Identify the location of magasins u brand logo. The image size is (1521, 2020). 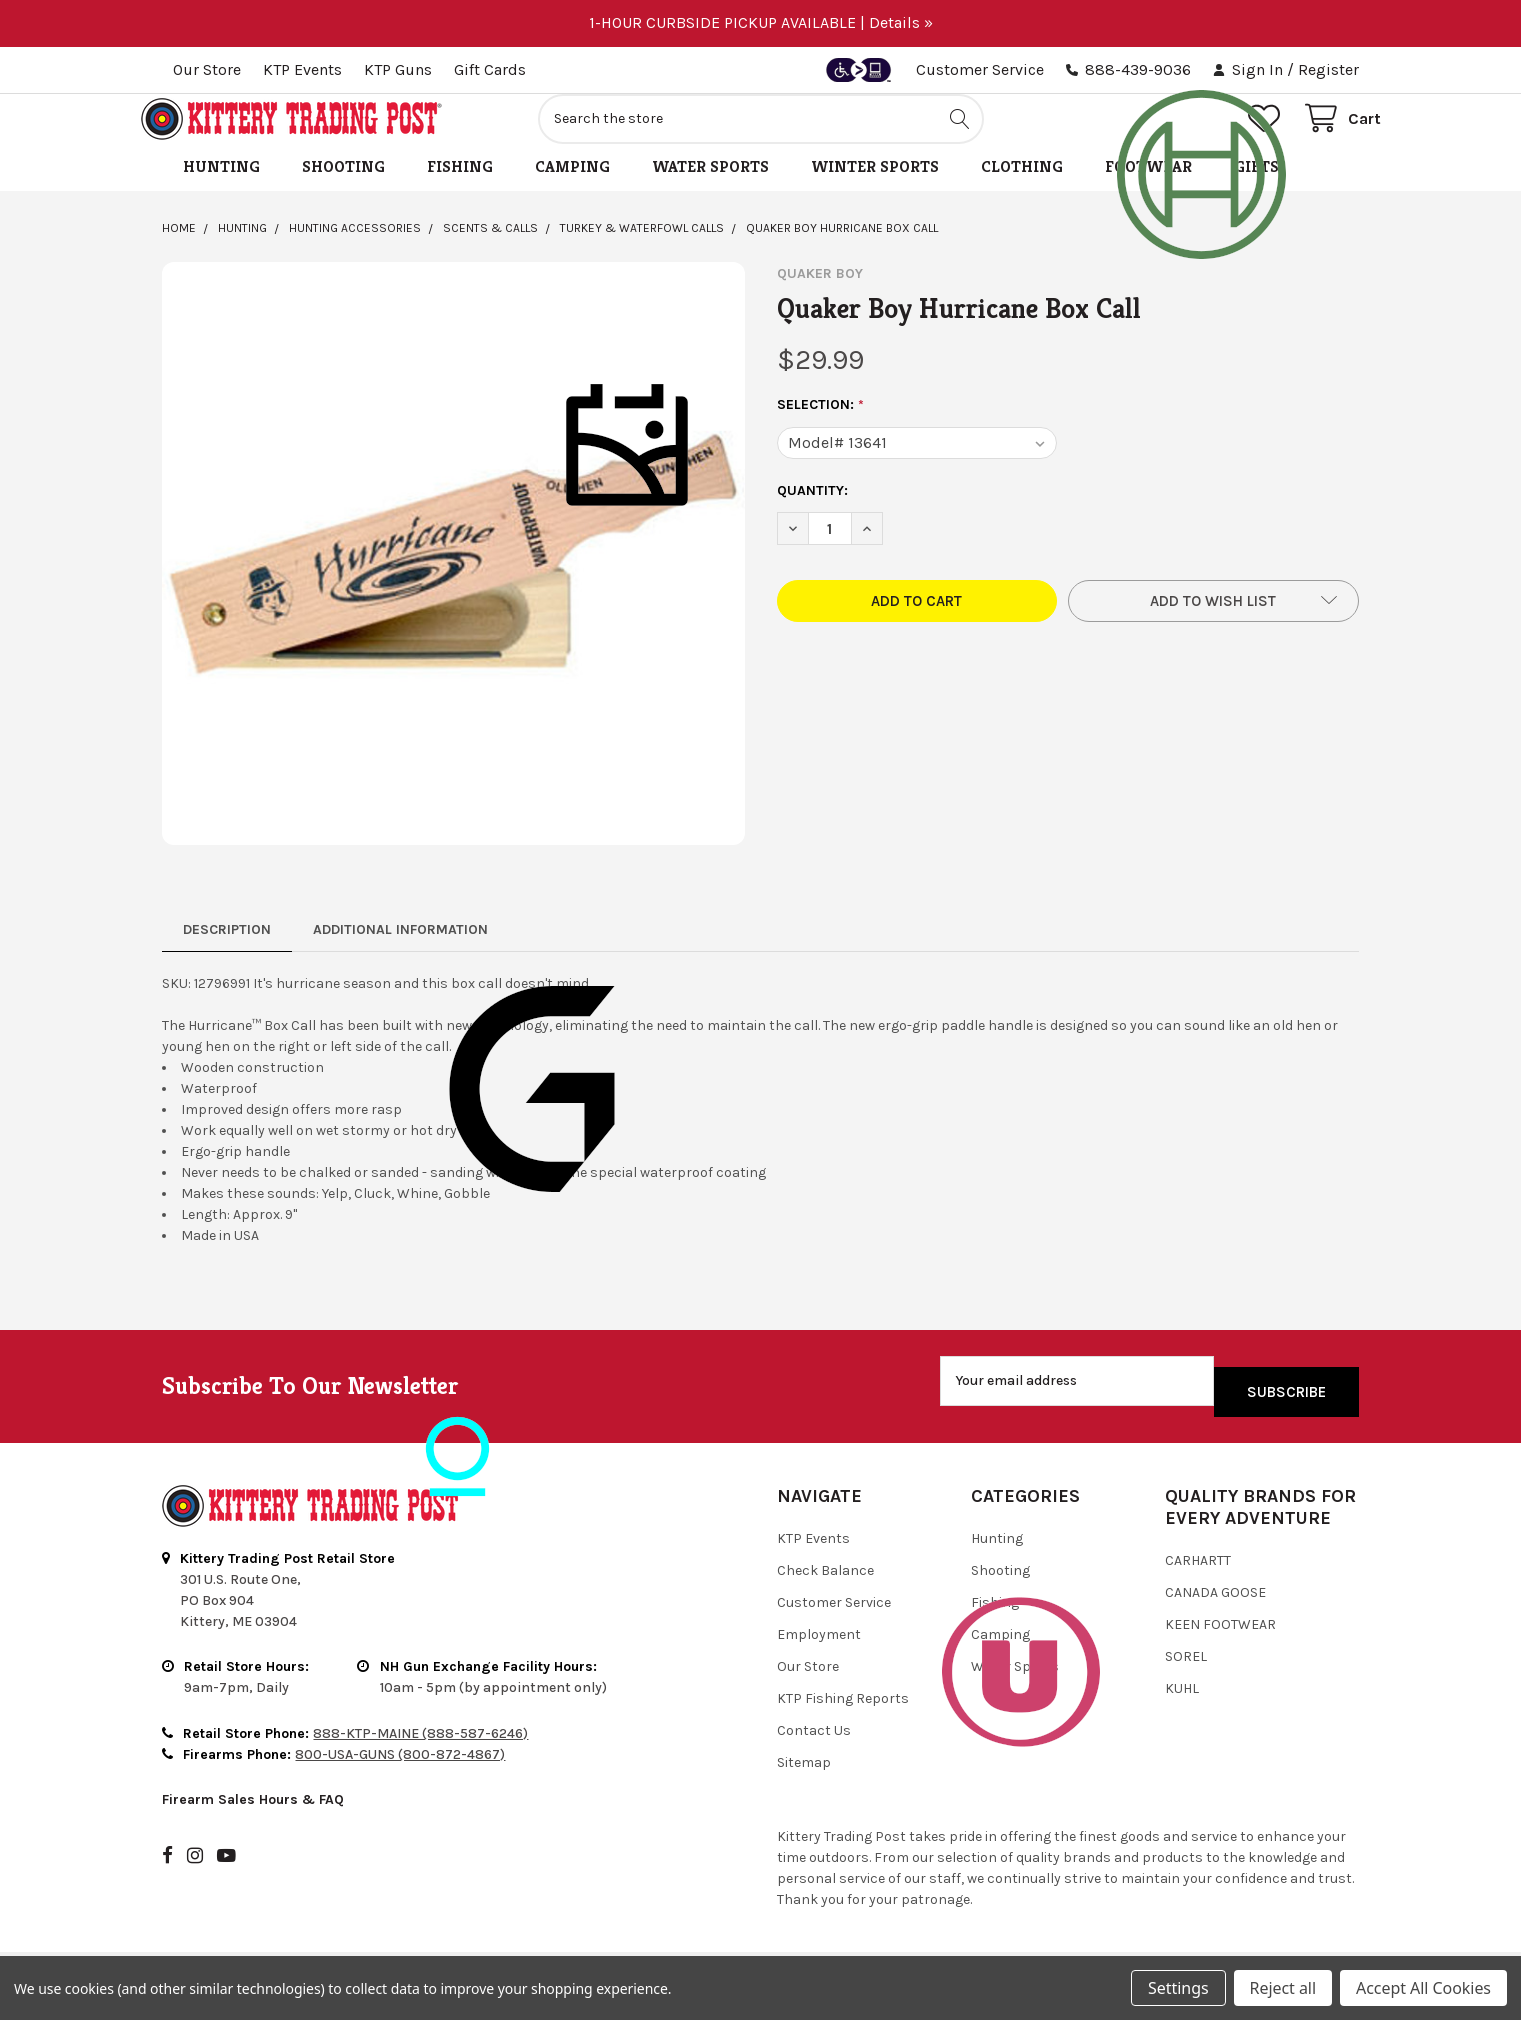
(1021, 1672).